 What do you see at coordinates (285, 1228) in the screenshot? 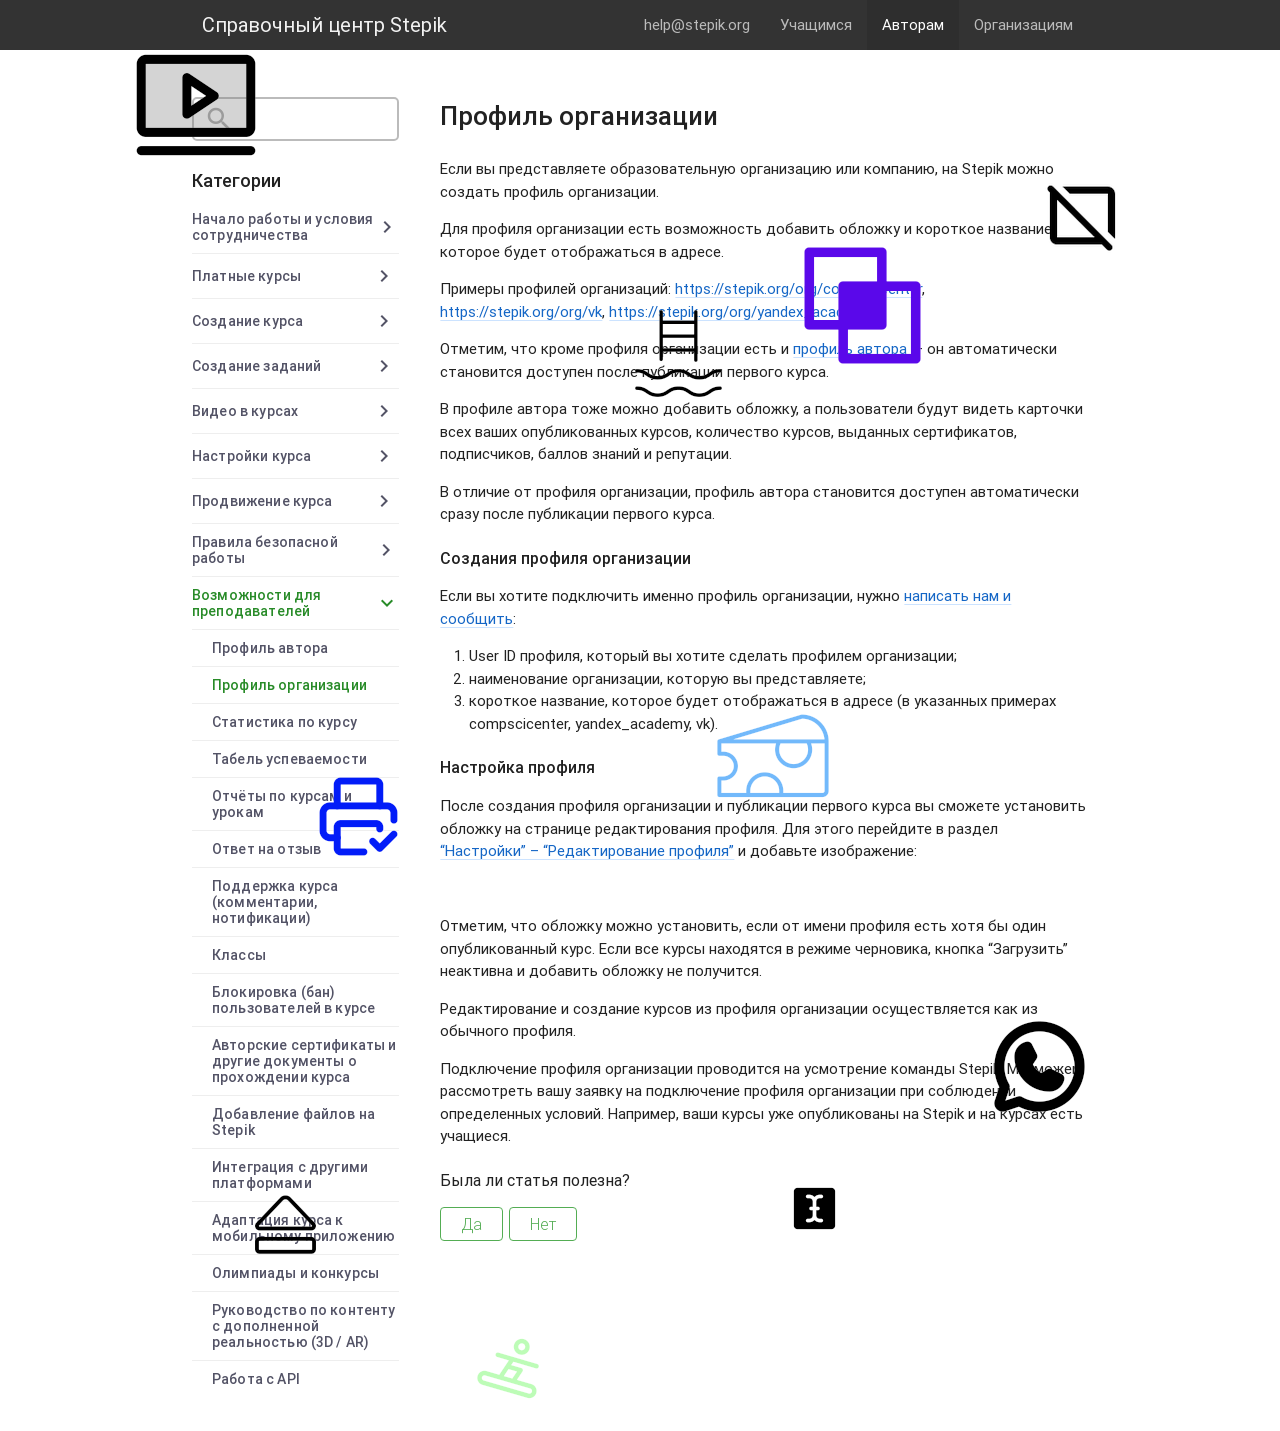
I see `eject media or disc from device` at bounding box center [285, 1228].